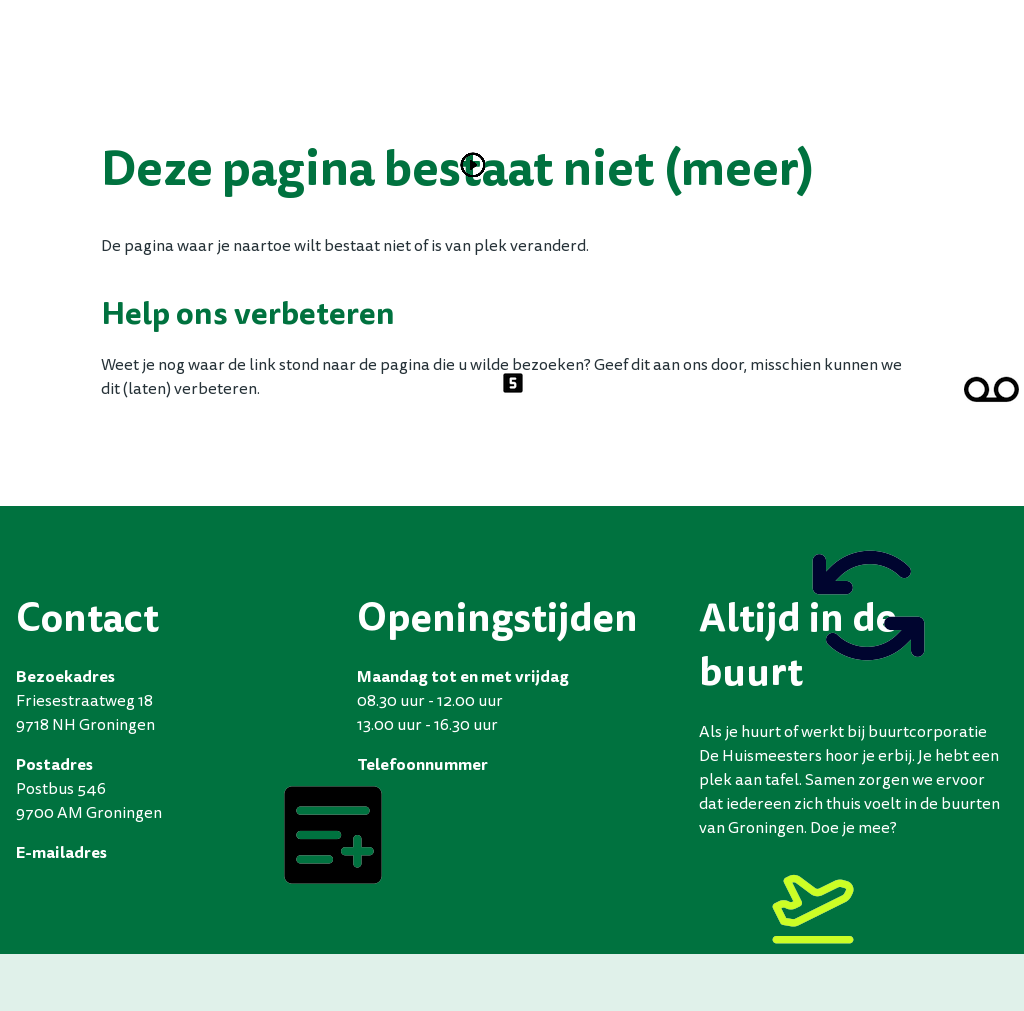 Image resolution: width=1024 pixels, height=1011 pixels. What do you see at coordinates (333, 835) in the screenshot?
I see `add a new item to the list` at bounding box center [333, 835].